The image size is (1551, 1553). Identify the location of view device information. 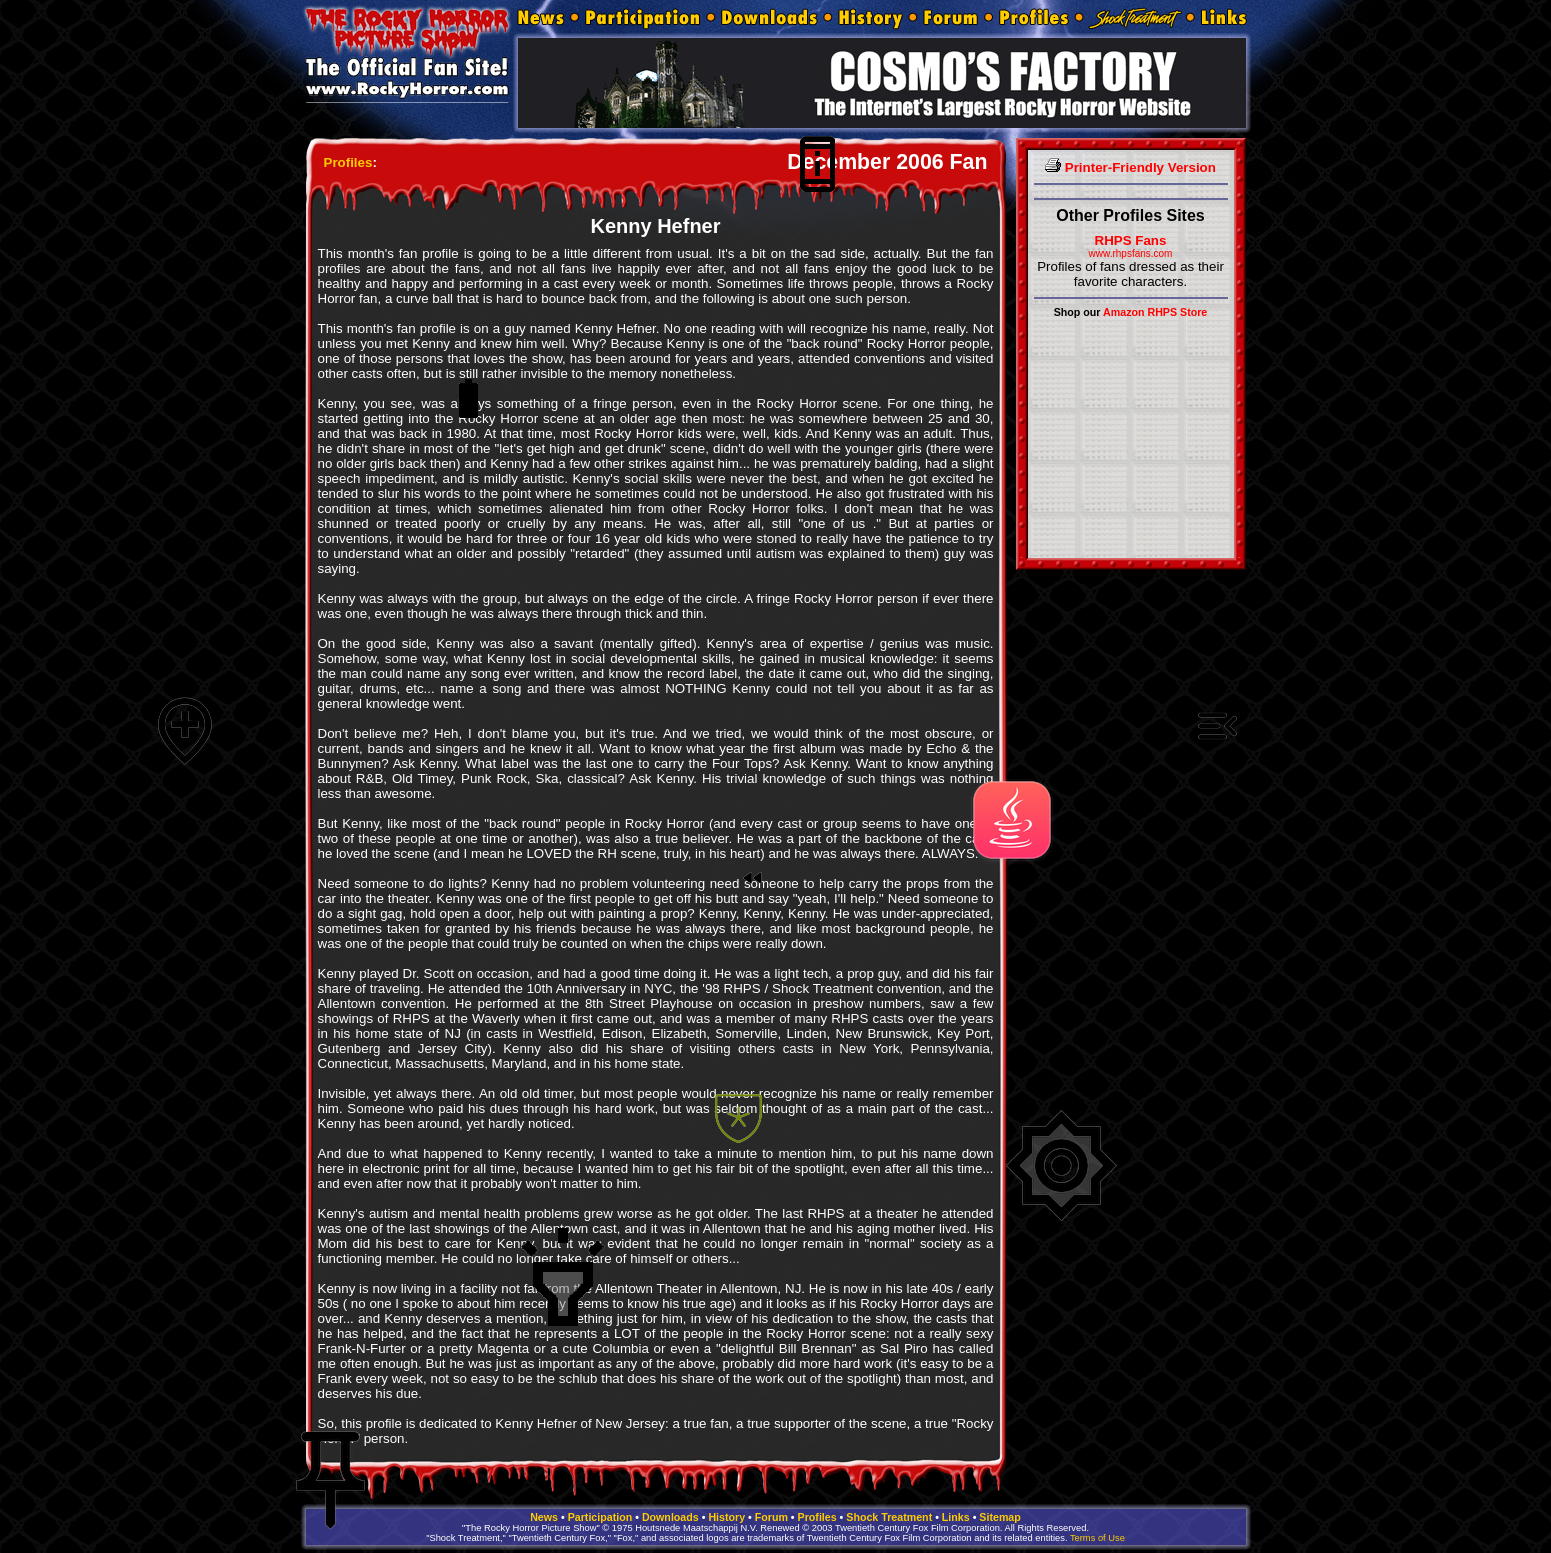
(818, 164).